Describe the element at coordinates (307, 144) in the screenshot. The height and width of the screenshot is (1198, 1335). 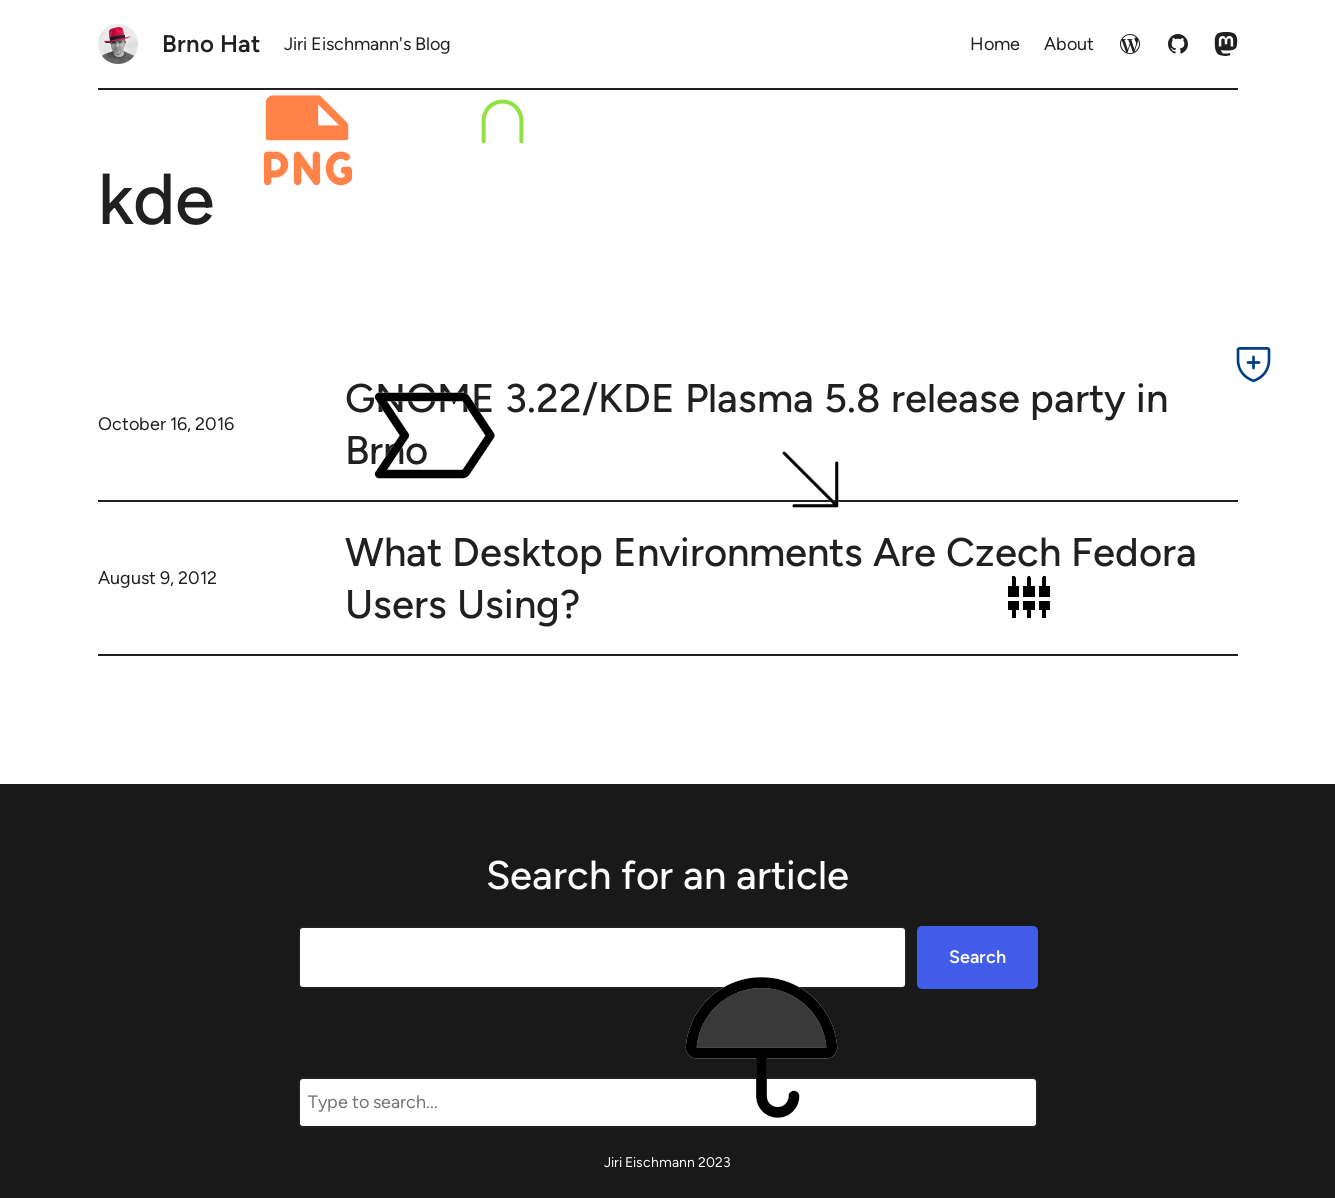
I see `indicates a PNG image file` at that location.